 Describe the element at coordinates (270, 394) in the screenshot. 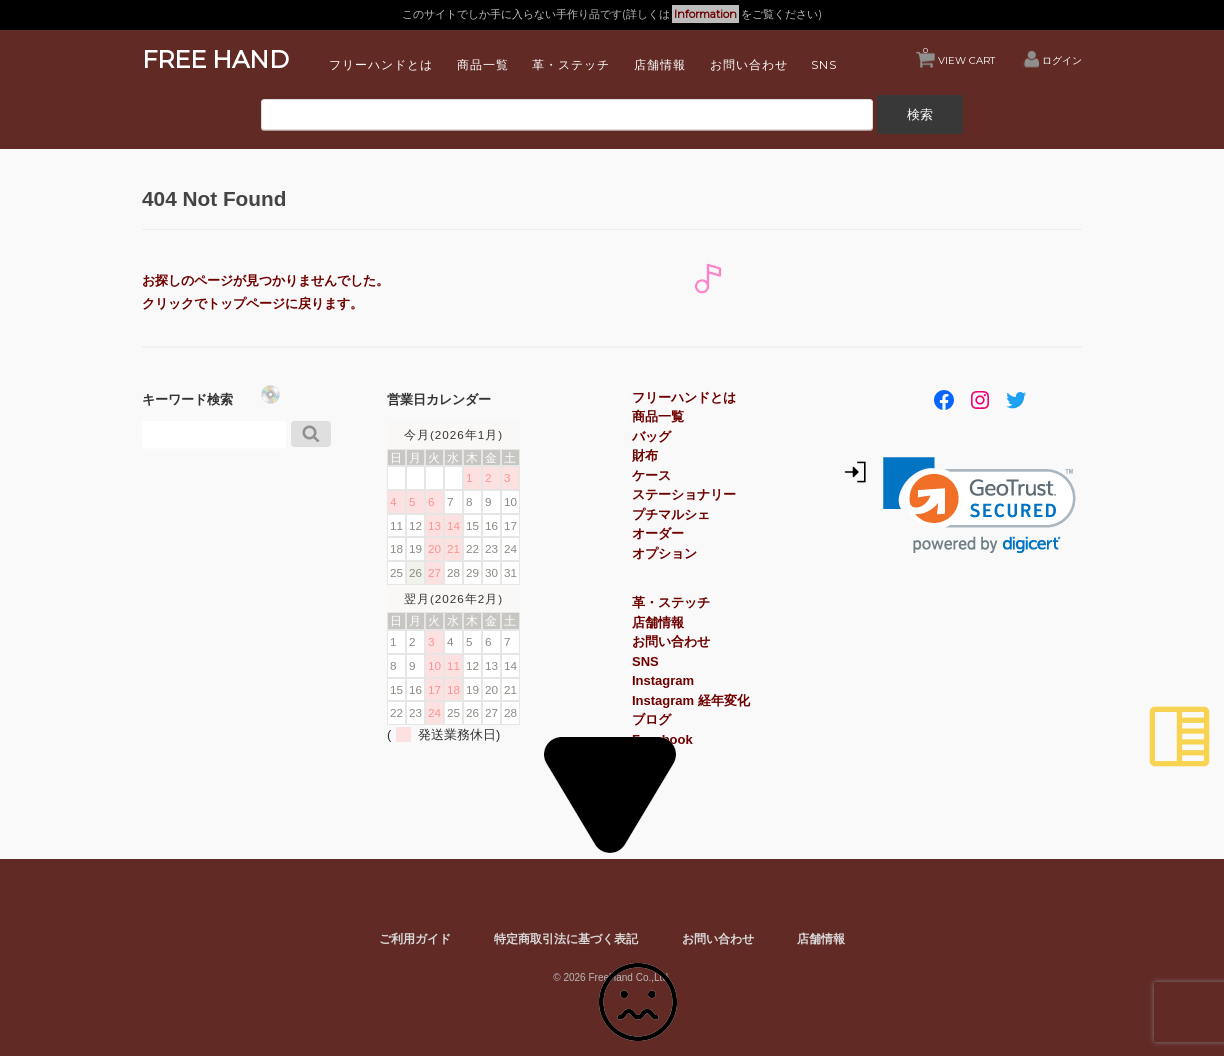

I see `insert or eject optical disc media` at that location.